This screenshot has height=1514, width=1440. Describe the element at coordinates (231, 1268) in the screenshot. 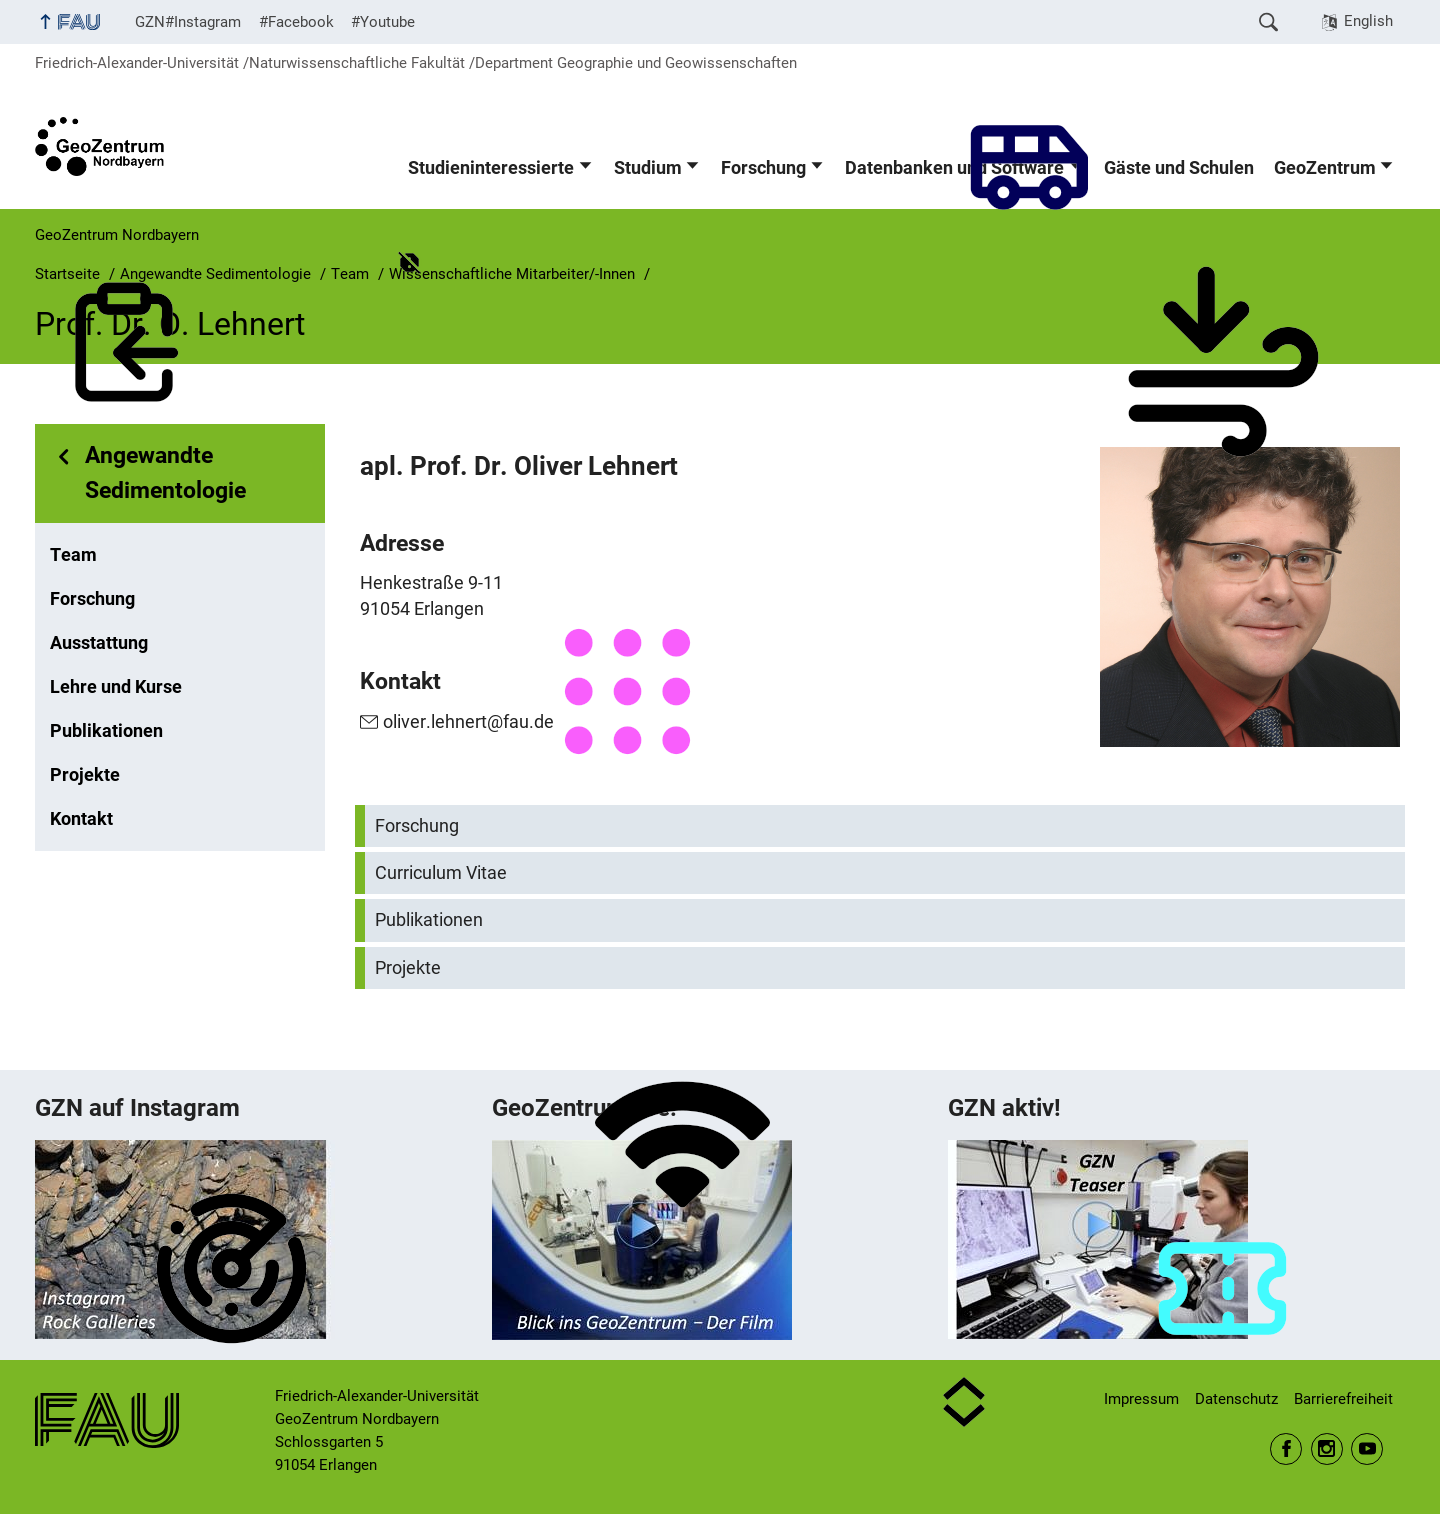

I see `scan for nearby devices or signals` at that location.